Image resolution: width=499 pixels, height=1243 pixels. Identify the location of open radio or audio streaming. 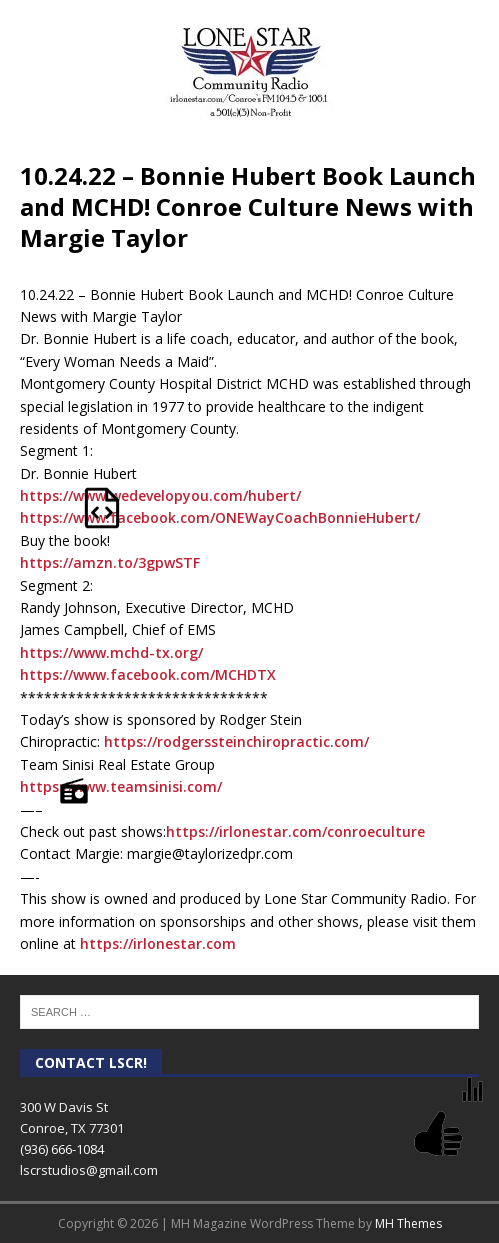
(74, 793).